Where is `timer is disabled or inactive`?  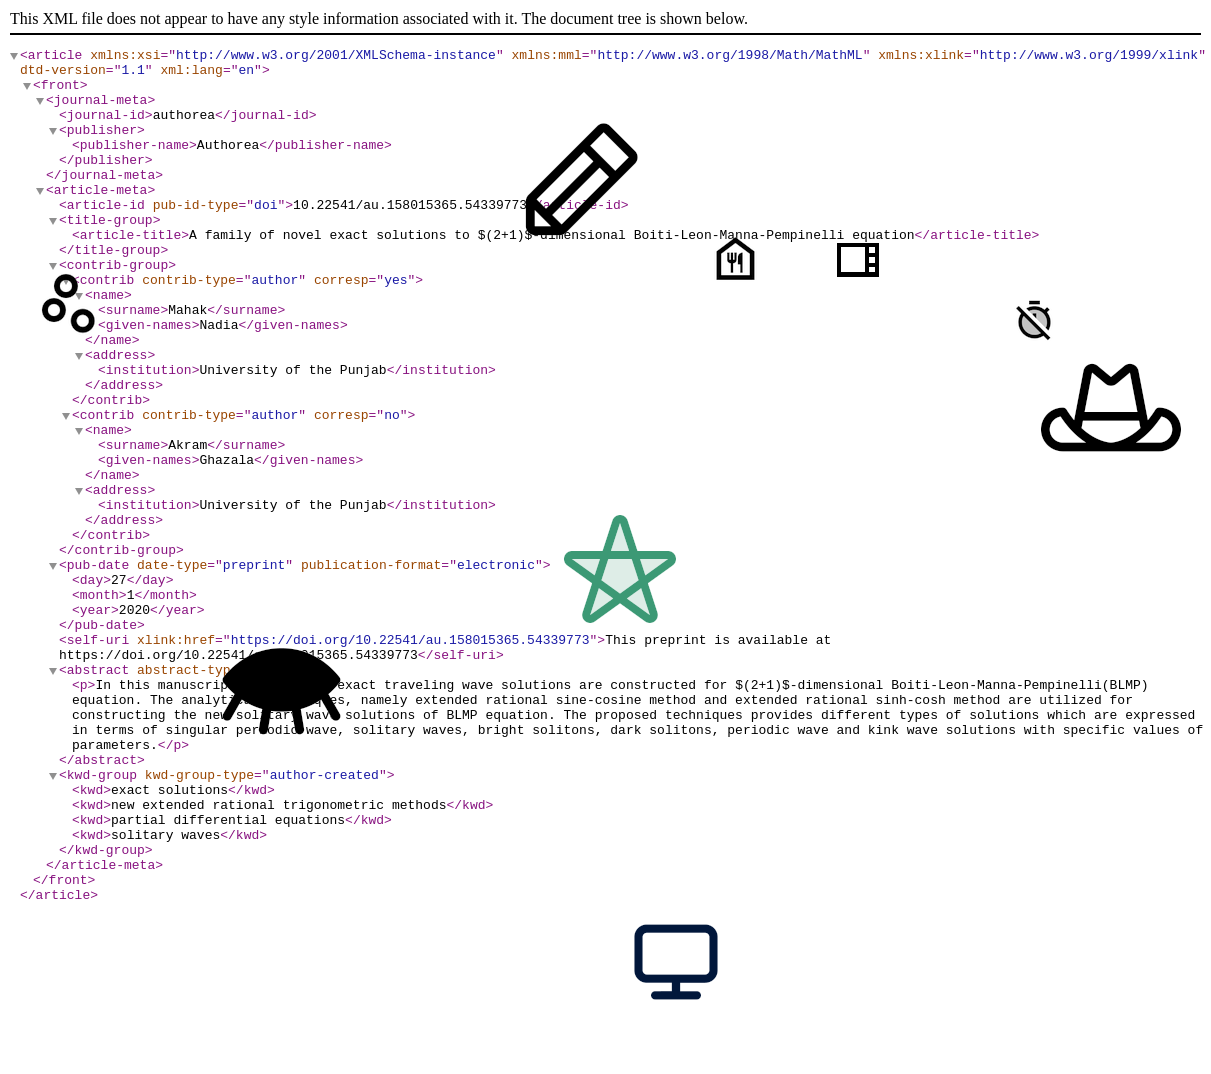 timer is disabled or inactive is located at coordinates (1034, 320).